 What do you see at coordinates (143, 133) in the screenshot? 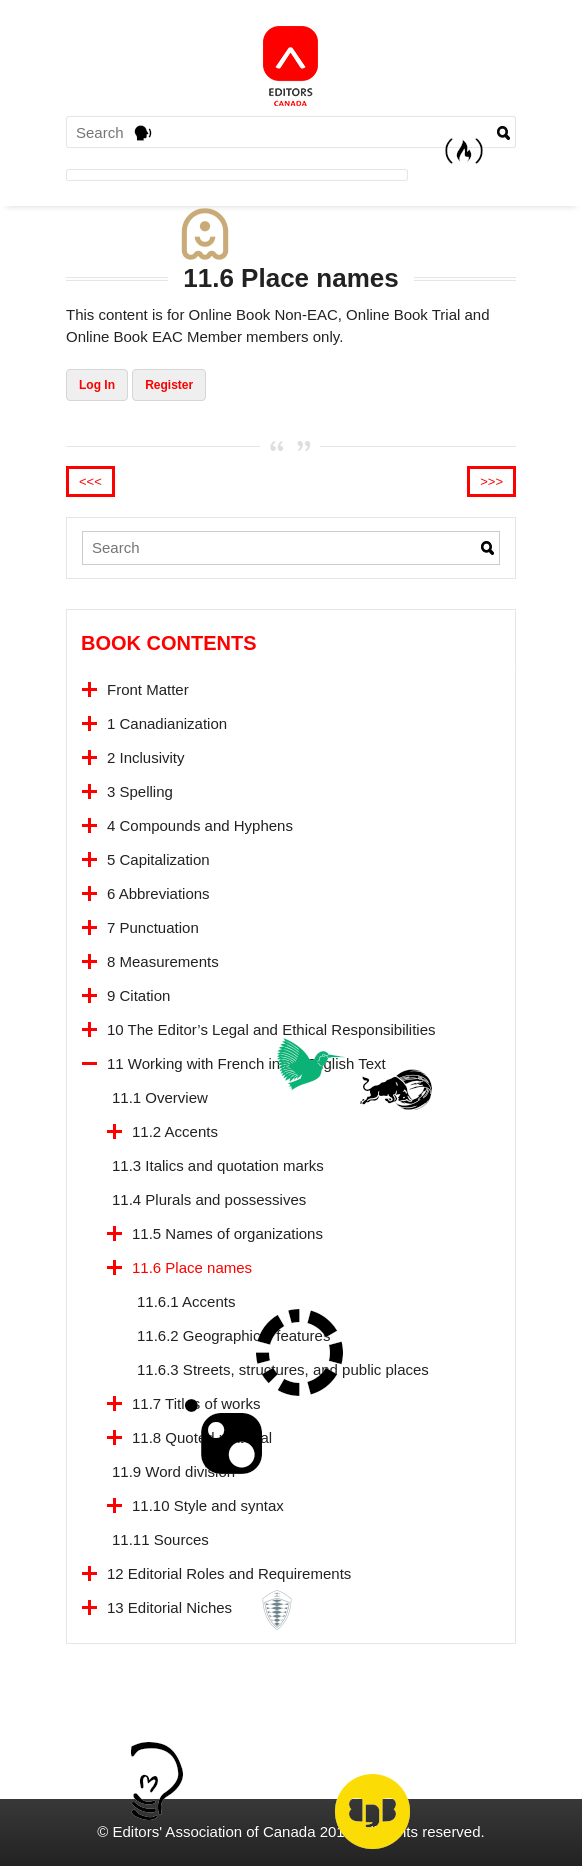
I see `activate text-to-speech or voice output` at bounding box center [143, 133].